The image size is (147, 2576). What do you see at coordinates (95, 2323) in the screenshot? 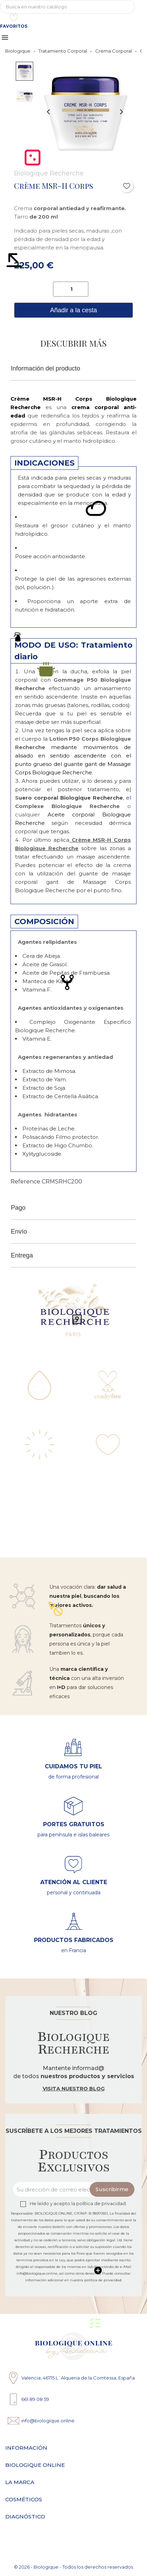
I see `view completed tasks or checklist` at bounding box center [95, 2323].